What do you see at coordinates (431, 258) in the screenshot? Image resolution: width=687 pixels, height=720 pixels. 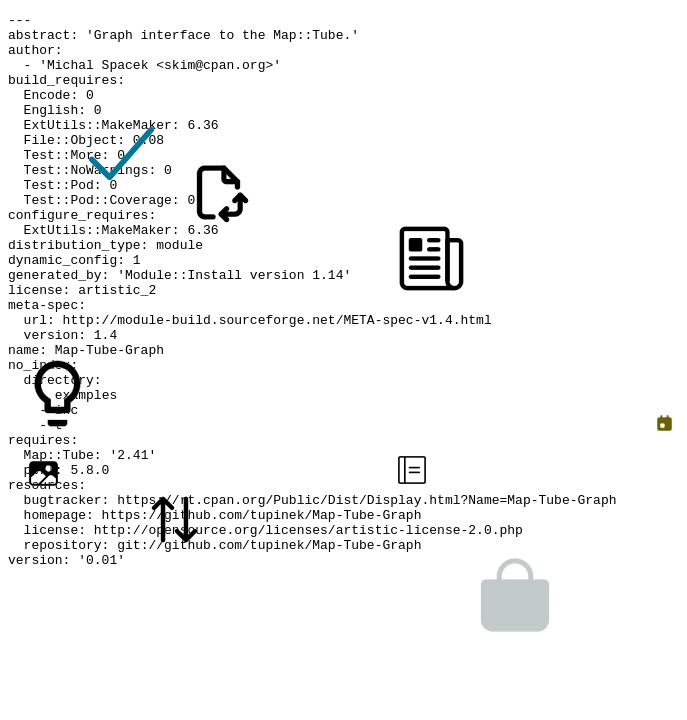 I see `view news or articles` at bounding box center [431, 258].